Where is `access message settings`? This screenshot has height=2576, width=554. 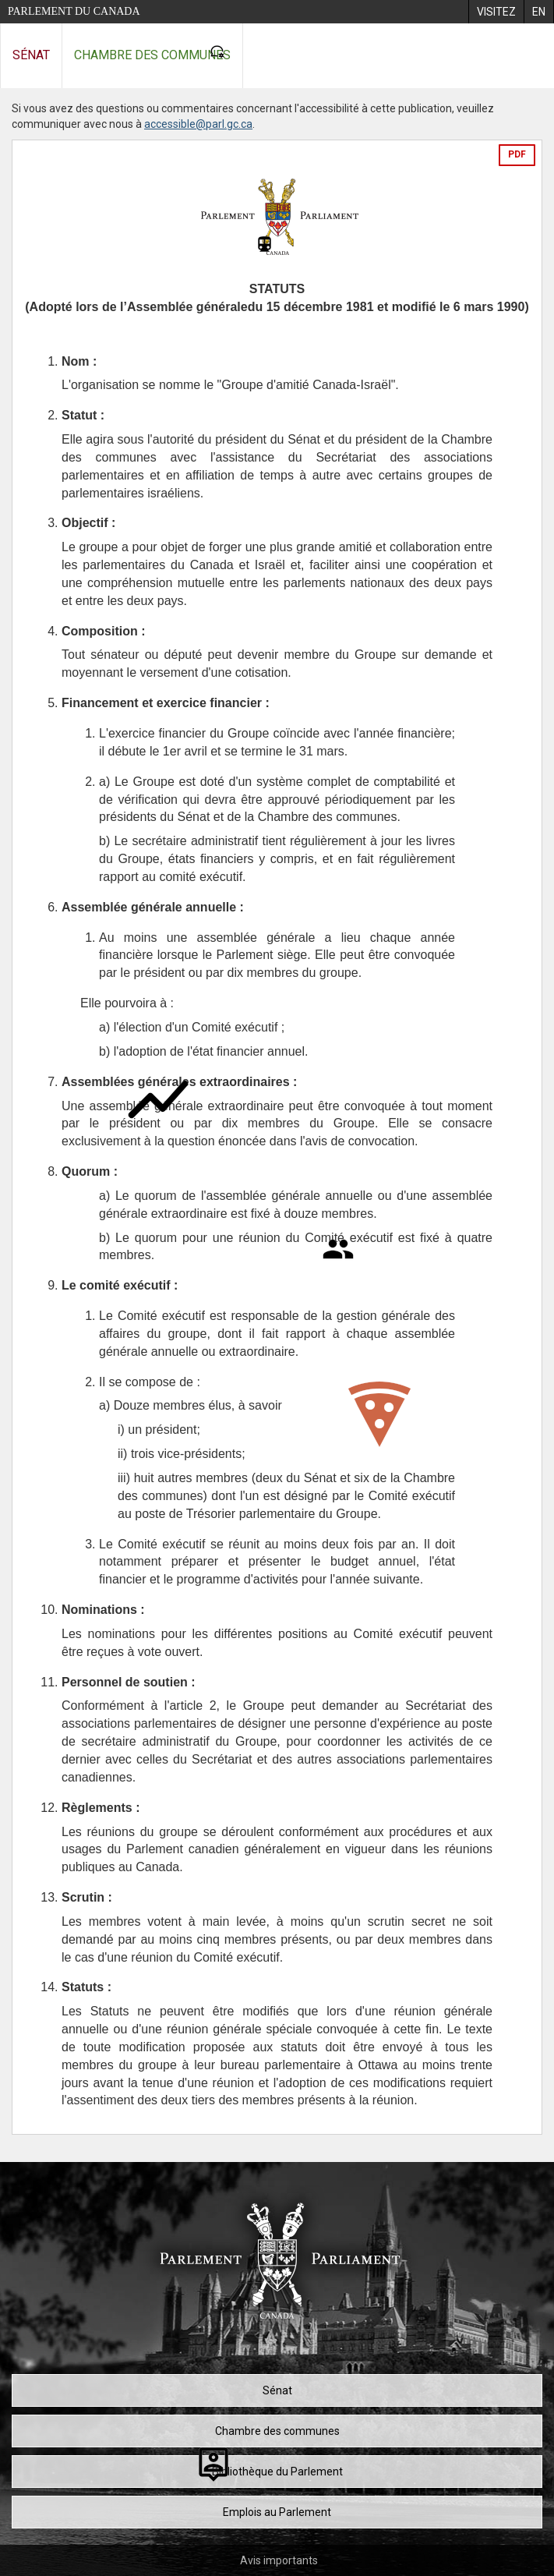
access message settings is located at coordinates (217, 51).